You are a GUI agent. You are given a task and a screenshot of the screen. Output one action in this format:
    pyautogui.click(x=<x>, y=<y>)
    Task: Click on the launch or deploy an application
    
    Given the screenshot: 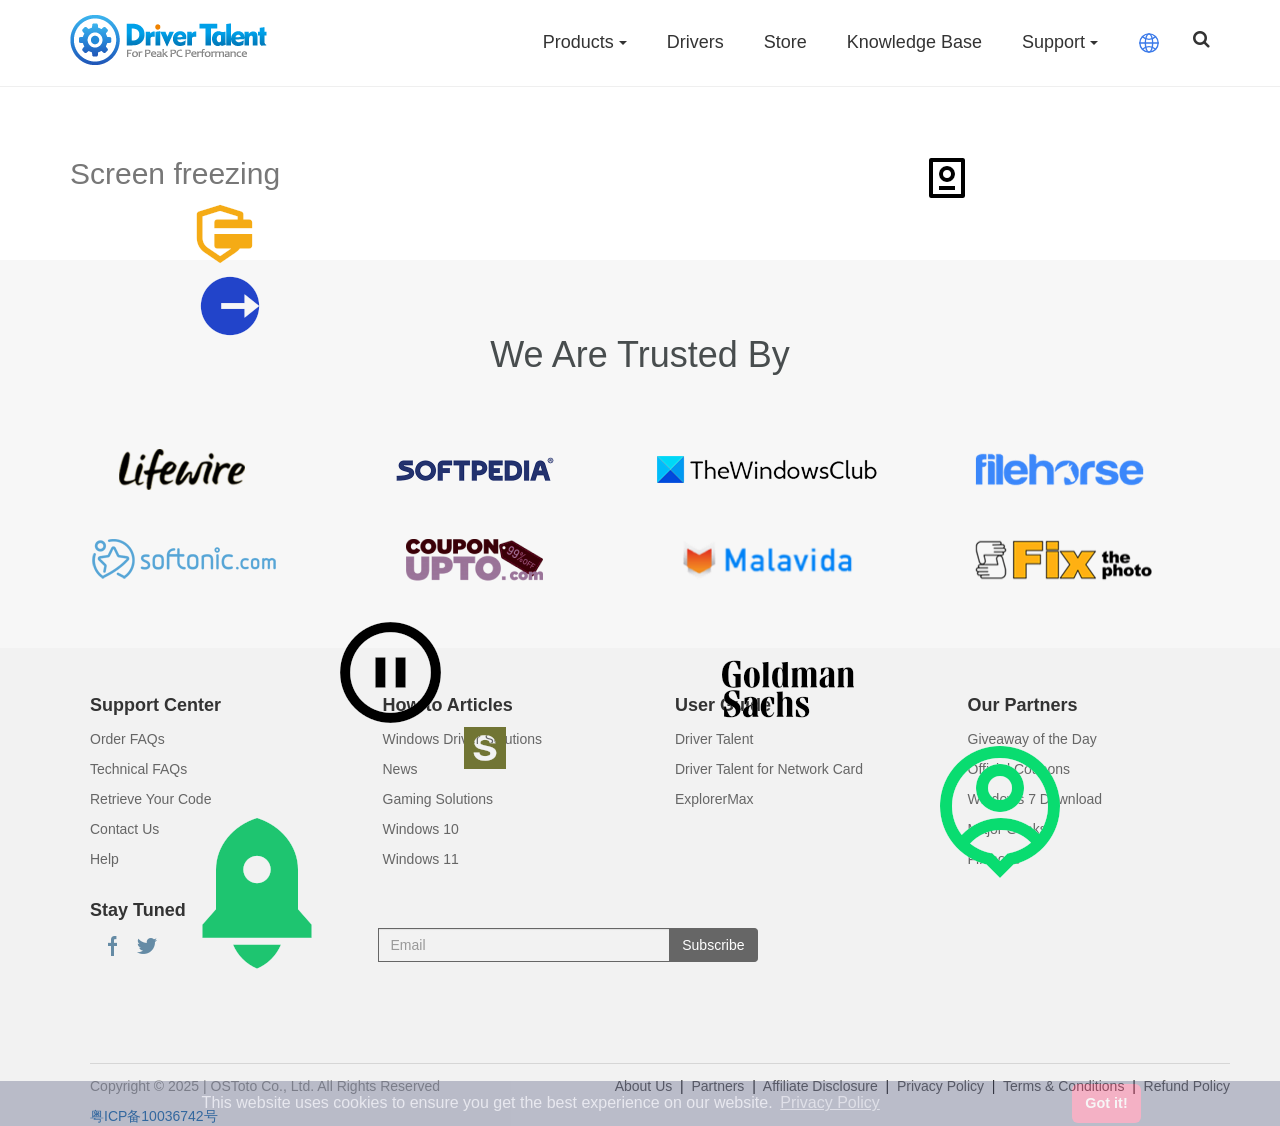 What is the action you would take?
    pyautogui.click(x=257, y=890)
    